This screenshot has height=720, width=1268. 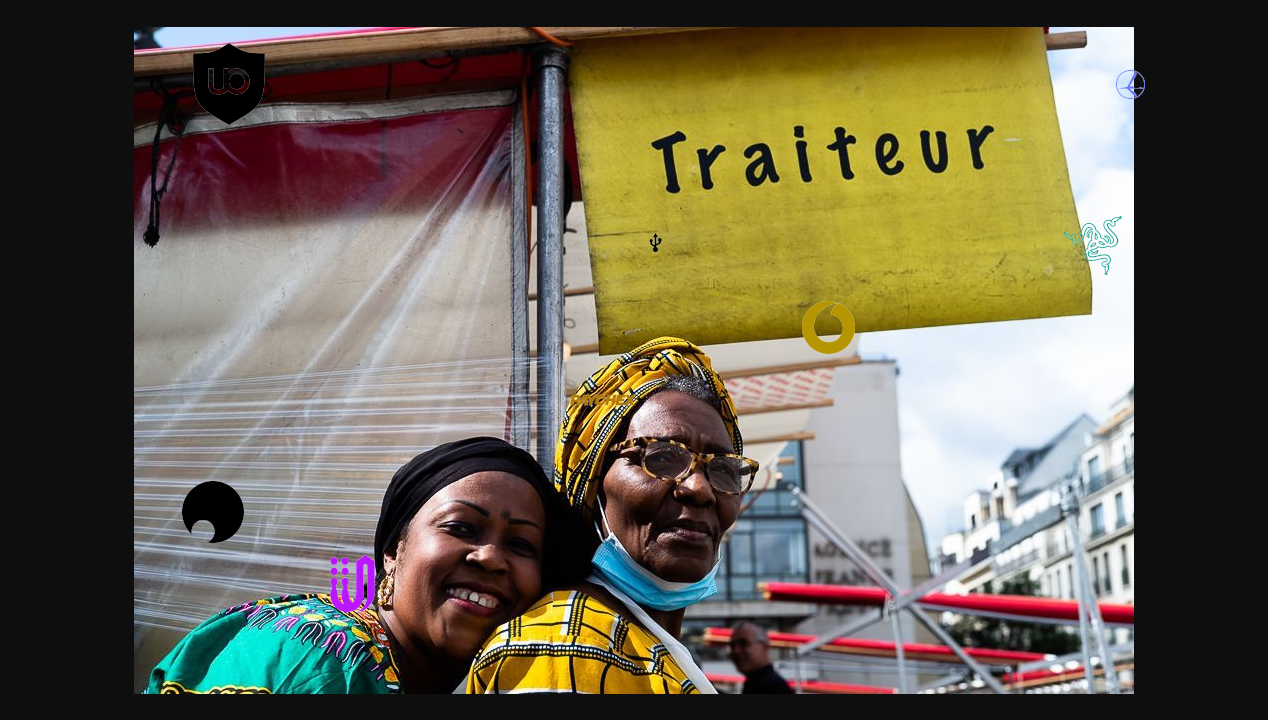 I want to click on shadow cloud gaming service logo, so click(x=213, y=512).